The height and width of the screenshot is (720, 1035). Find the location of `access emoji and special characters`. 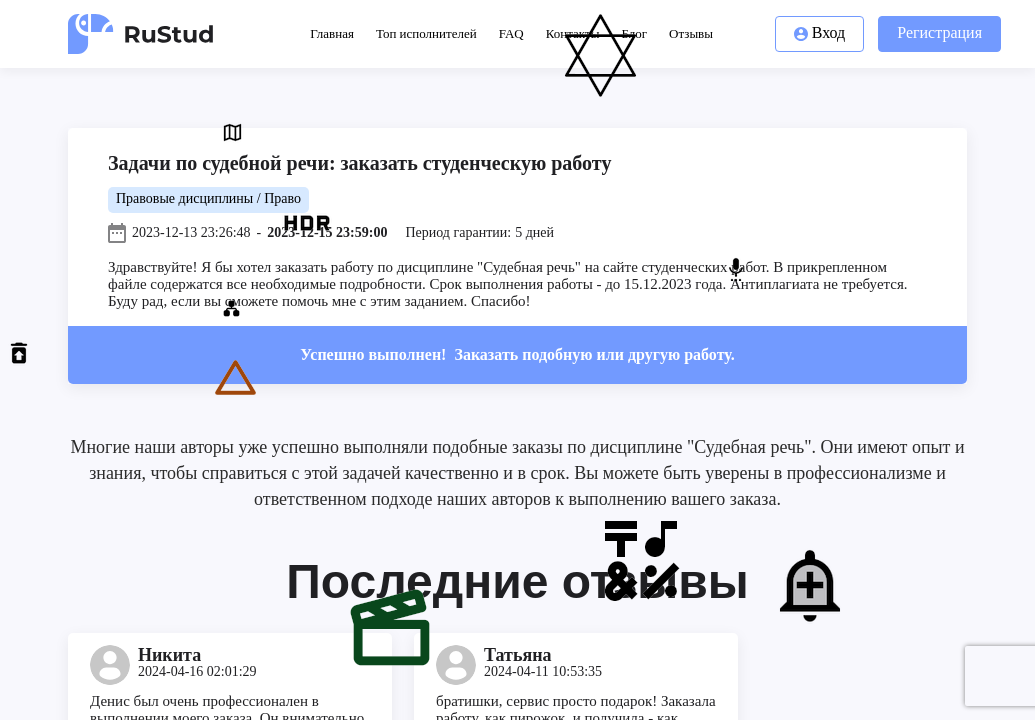

access emoji and special characters is located at coordinates (641, 561).